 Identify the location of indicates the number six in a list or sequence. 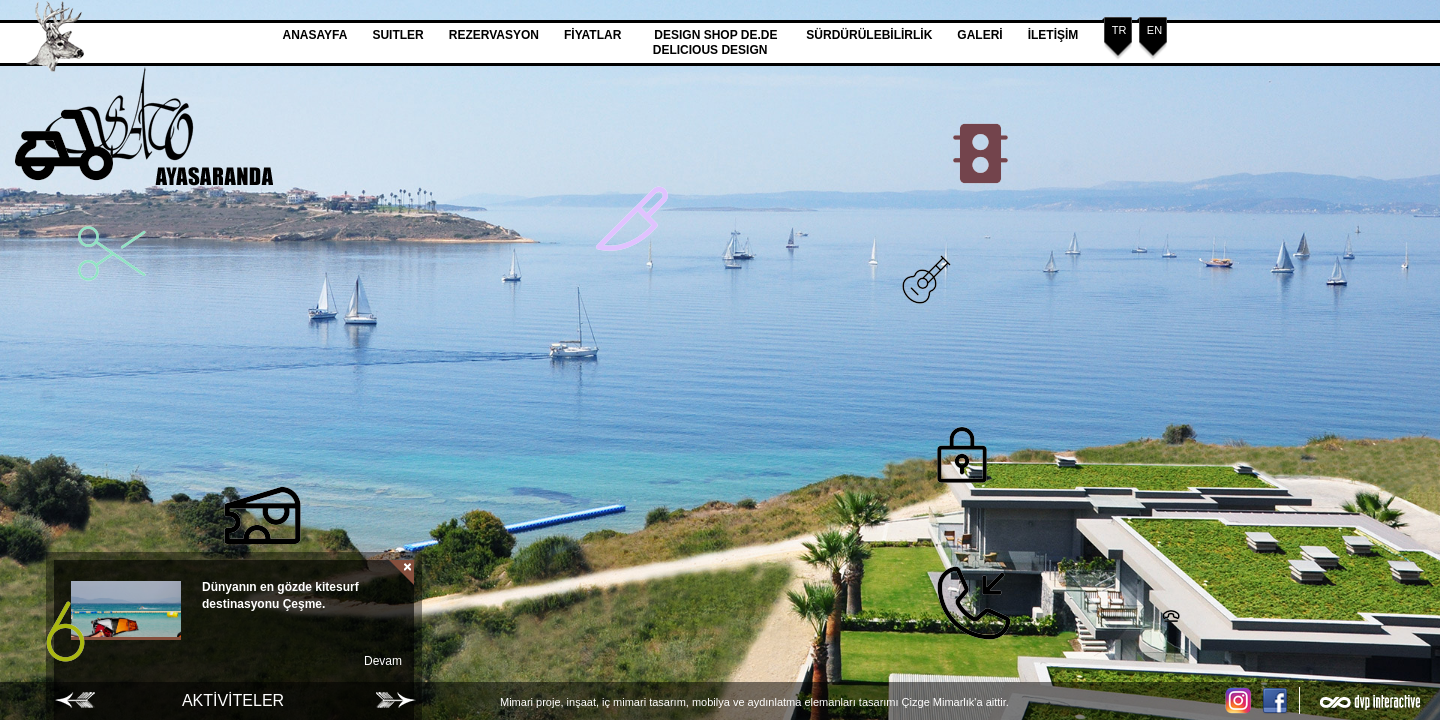
(65, 631).